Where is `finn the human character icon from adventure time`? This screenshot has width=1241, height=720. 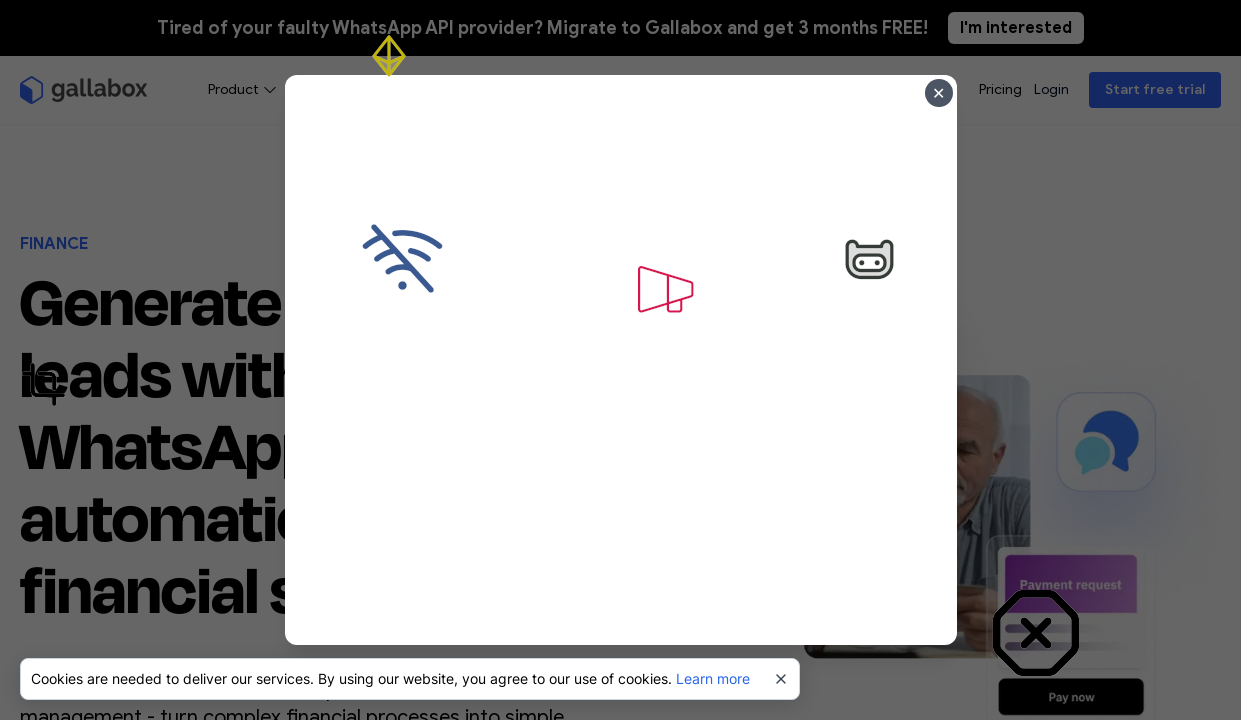 finn the human character icon from adventure time is located at coordinates (869, 258).